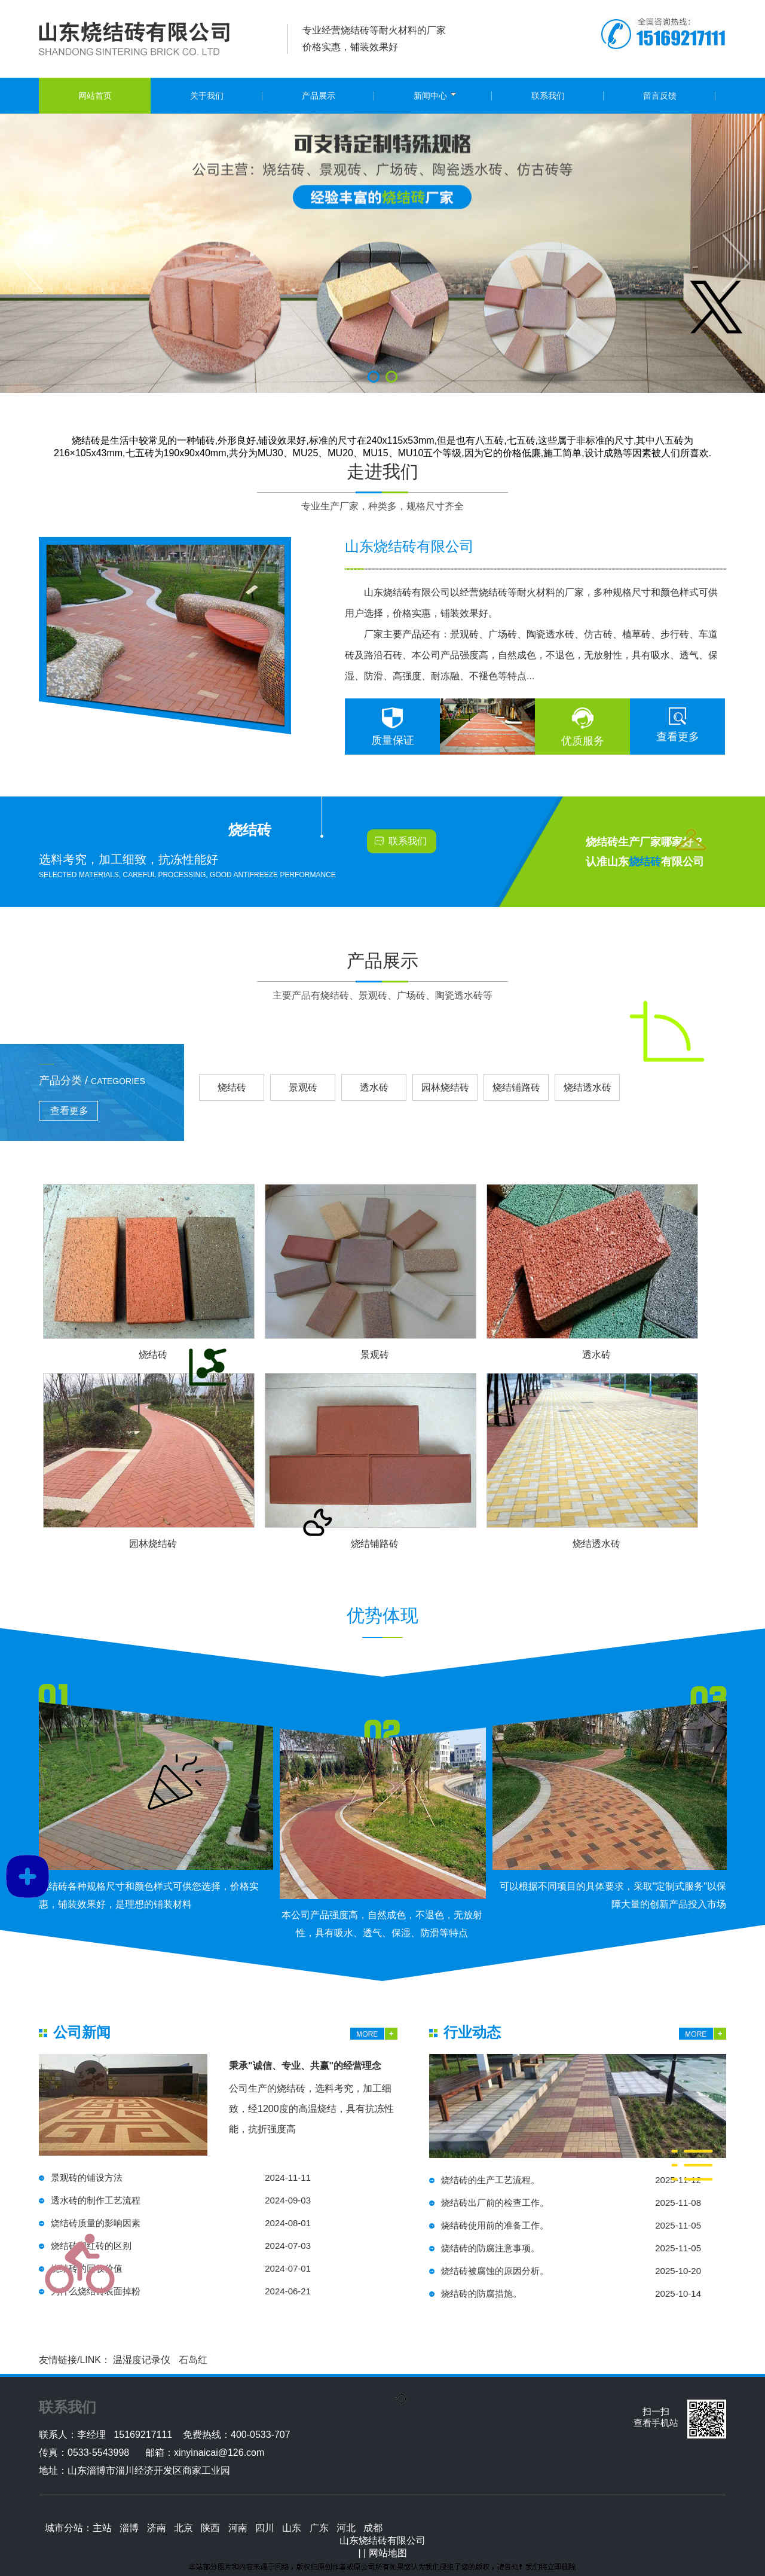  I want to click on access wardrobe or clothing options, so click(691, 841).